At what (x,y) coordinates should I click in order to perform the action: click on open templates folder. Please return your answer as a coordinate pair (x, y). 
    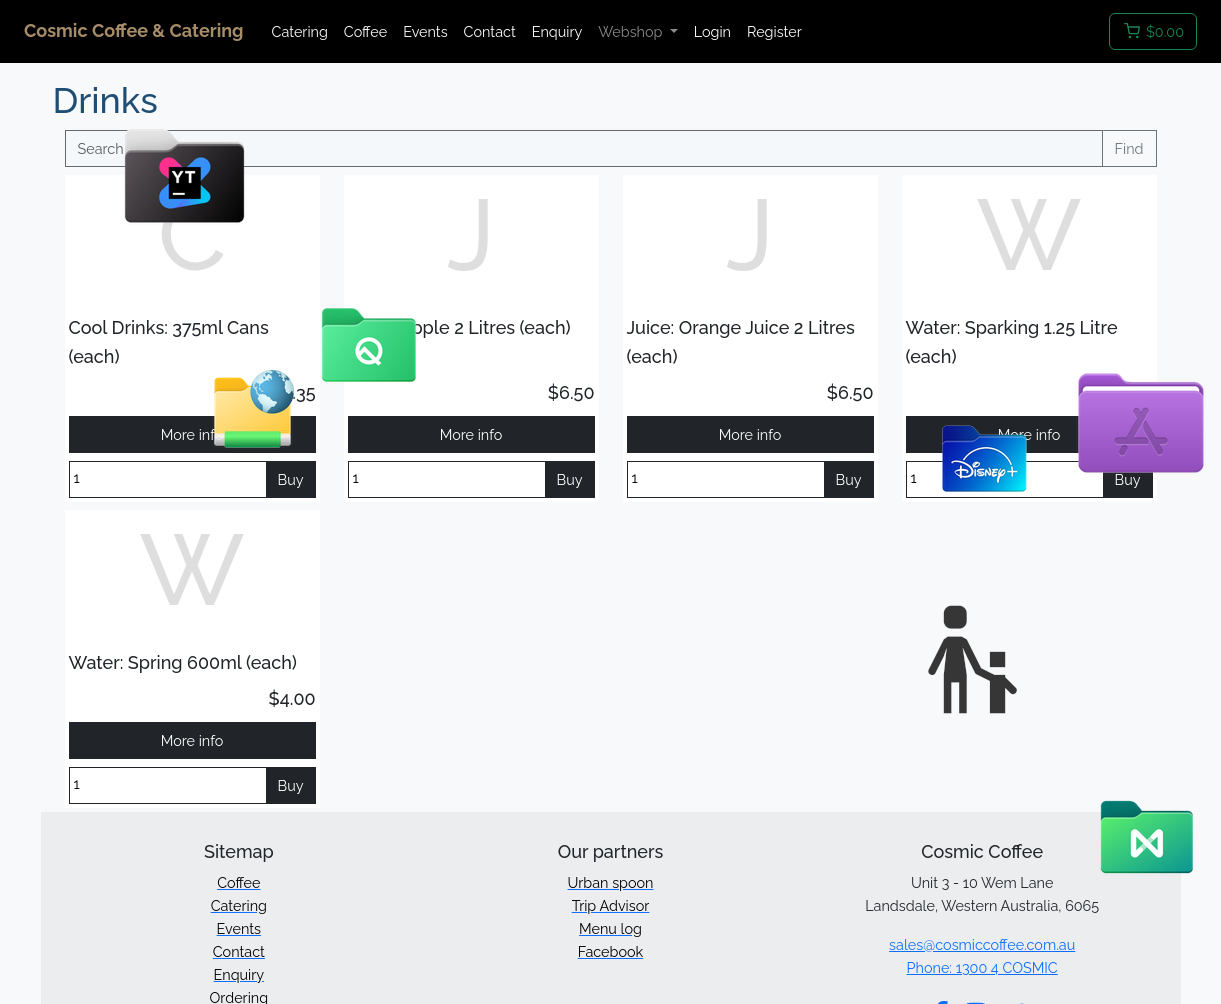
    Looking at the image, I should click on (1141, 423).